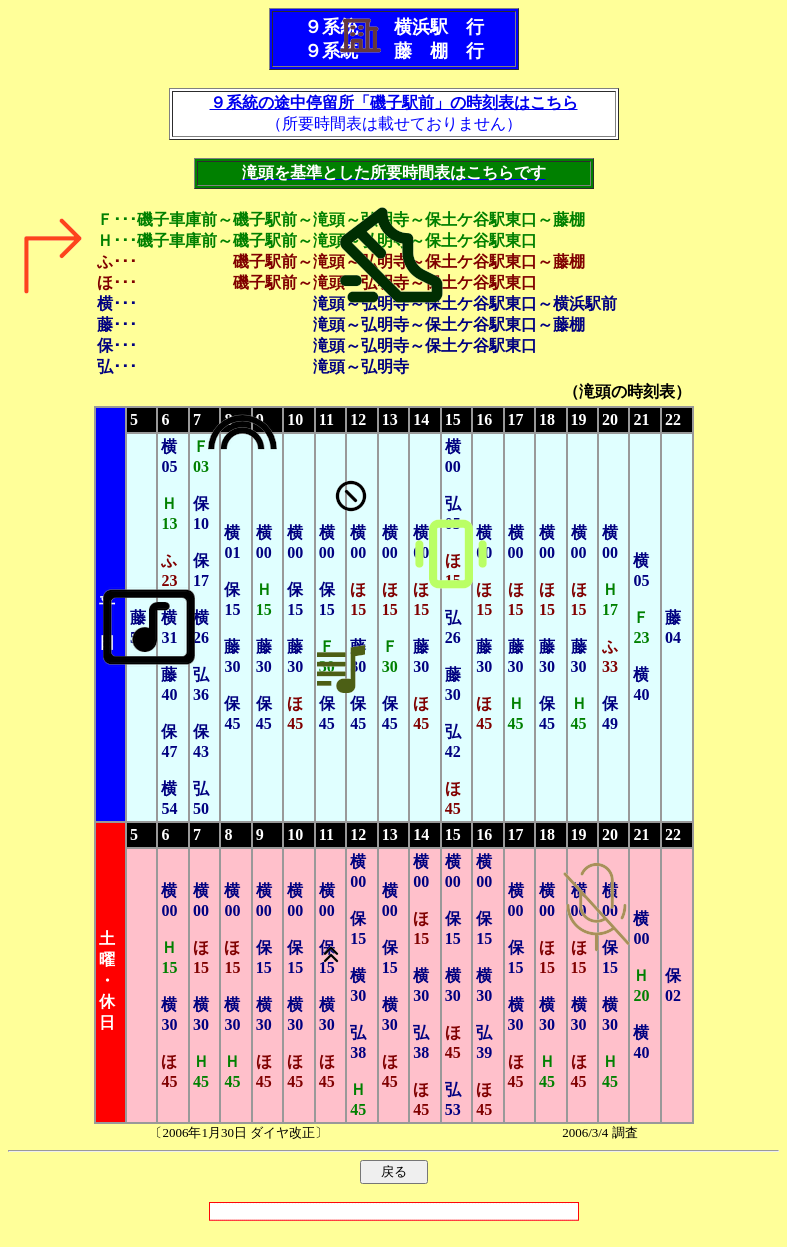  Describe the element at coordinates (341, 669) in the screenshot. I see `view your music playlist` at that location.